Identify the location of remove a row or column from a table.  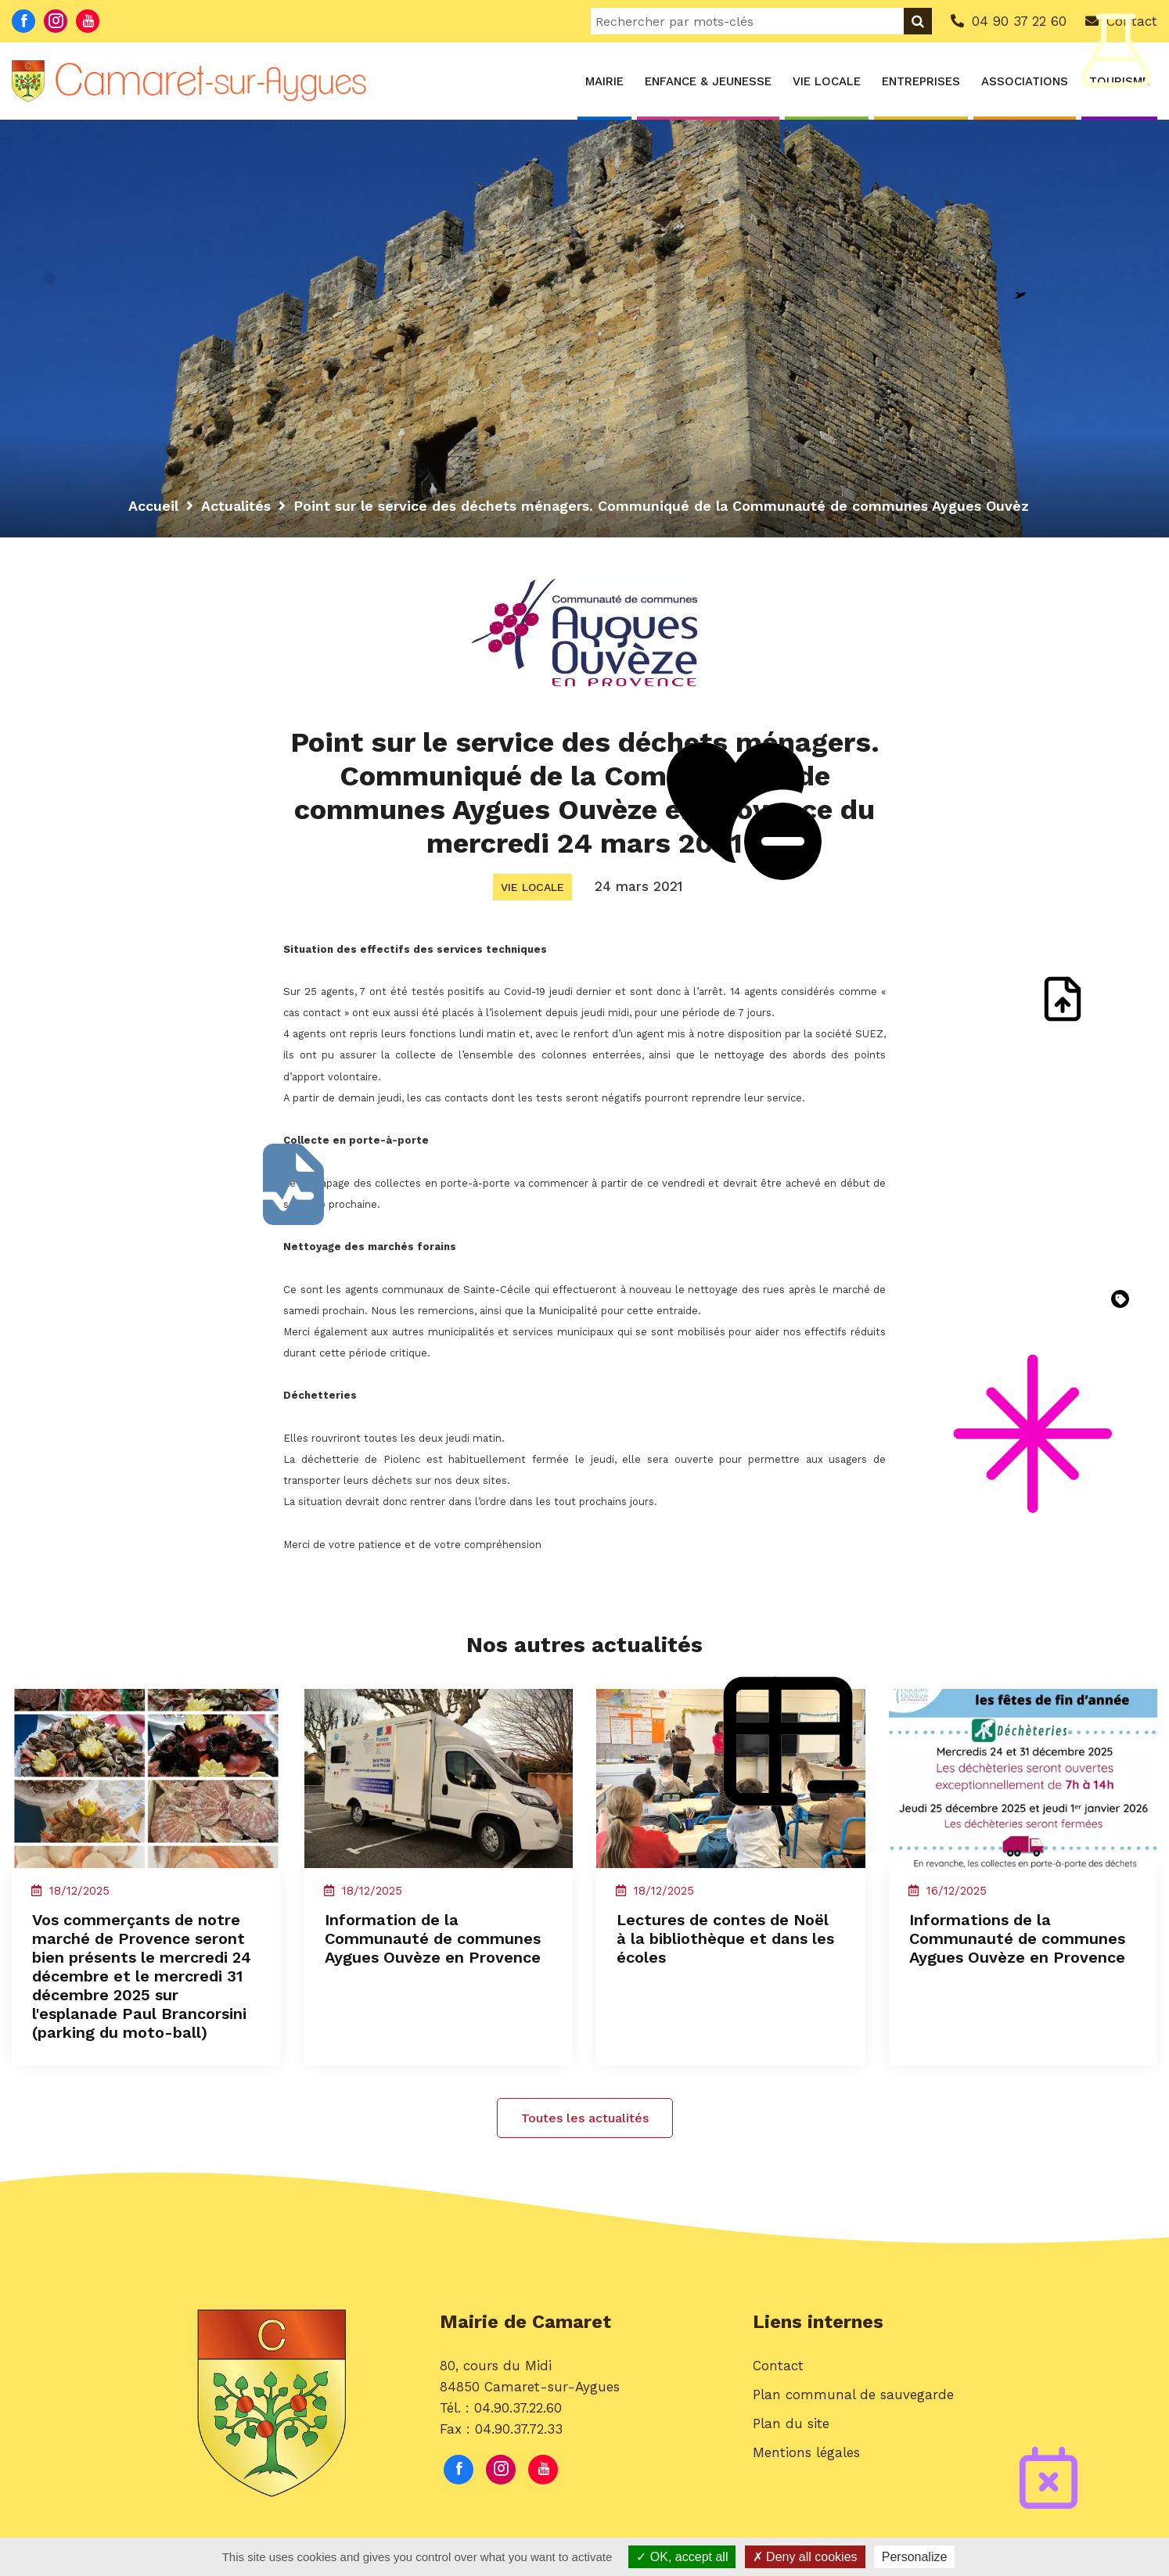
(788, 1741).